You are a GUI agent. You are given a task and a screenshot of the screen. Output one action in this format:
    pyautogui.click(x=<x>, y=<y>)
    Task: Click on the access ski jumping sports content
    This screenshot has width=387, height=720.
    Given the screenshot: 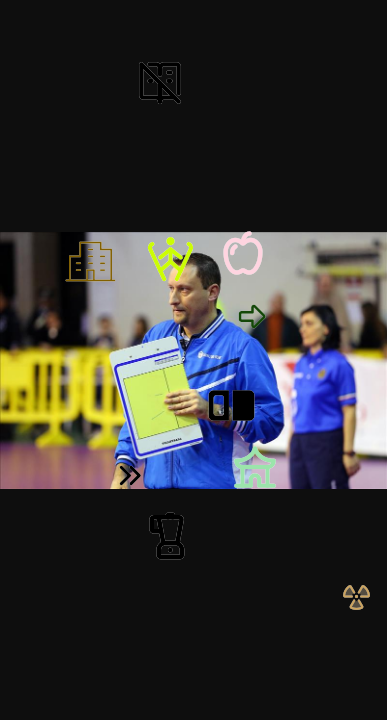 What is the action you would take?
    pyautogui.click(x=170, y=259)
    